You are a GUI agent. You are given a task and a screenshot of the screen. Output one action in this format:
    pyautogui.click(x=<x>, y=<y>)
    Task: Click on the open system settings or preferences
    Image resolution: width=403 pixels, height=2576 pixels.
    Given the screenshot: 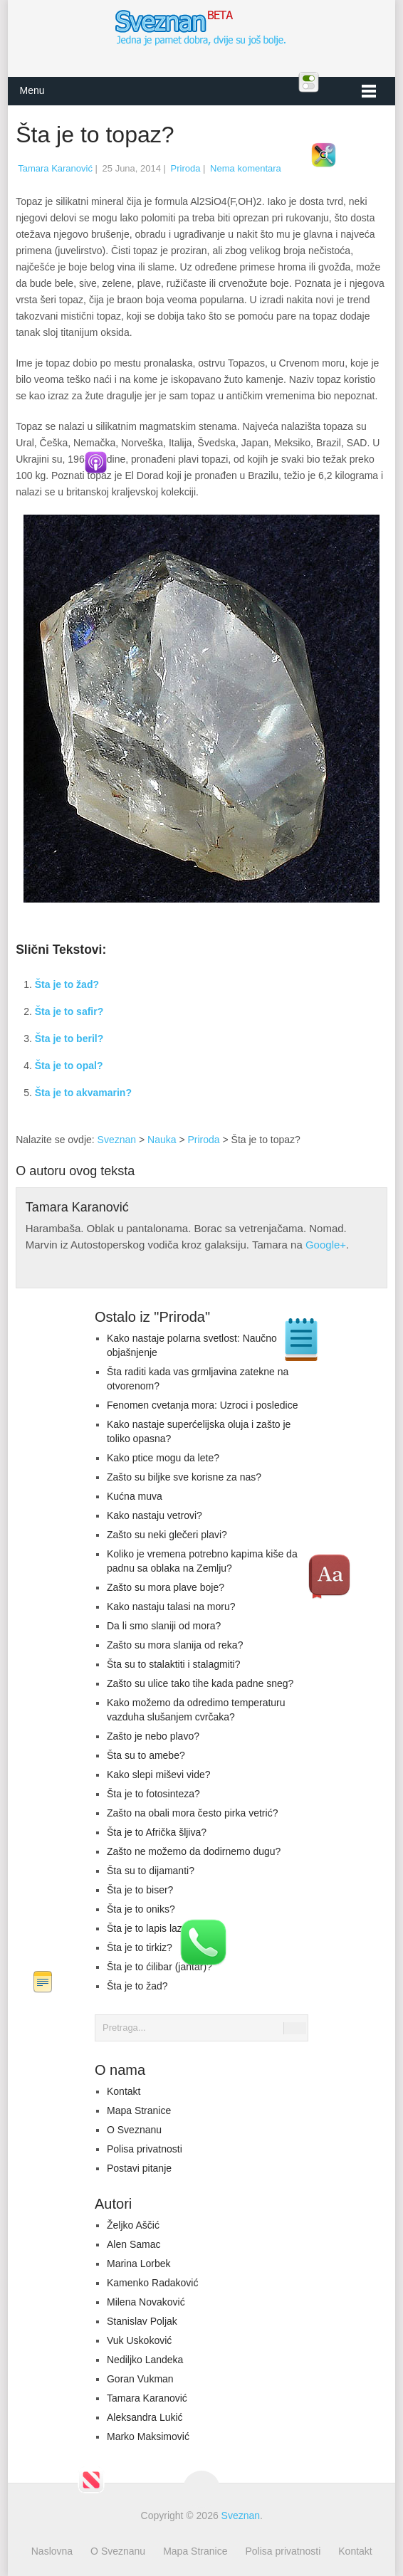 What is the action you would take?
    pyautogui.click(x=308, y=82)
    